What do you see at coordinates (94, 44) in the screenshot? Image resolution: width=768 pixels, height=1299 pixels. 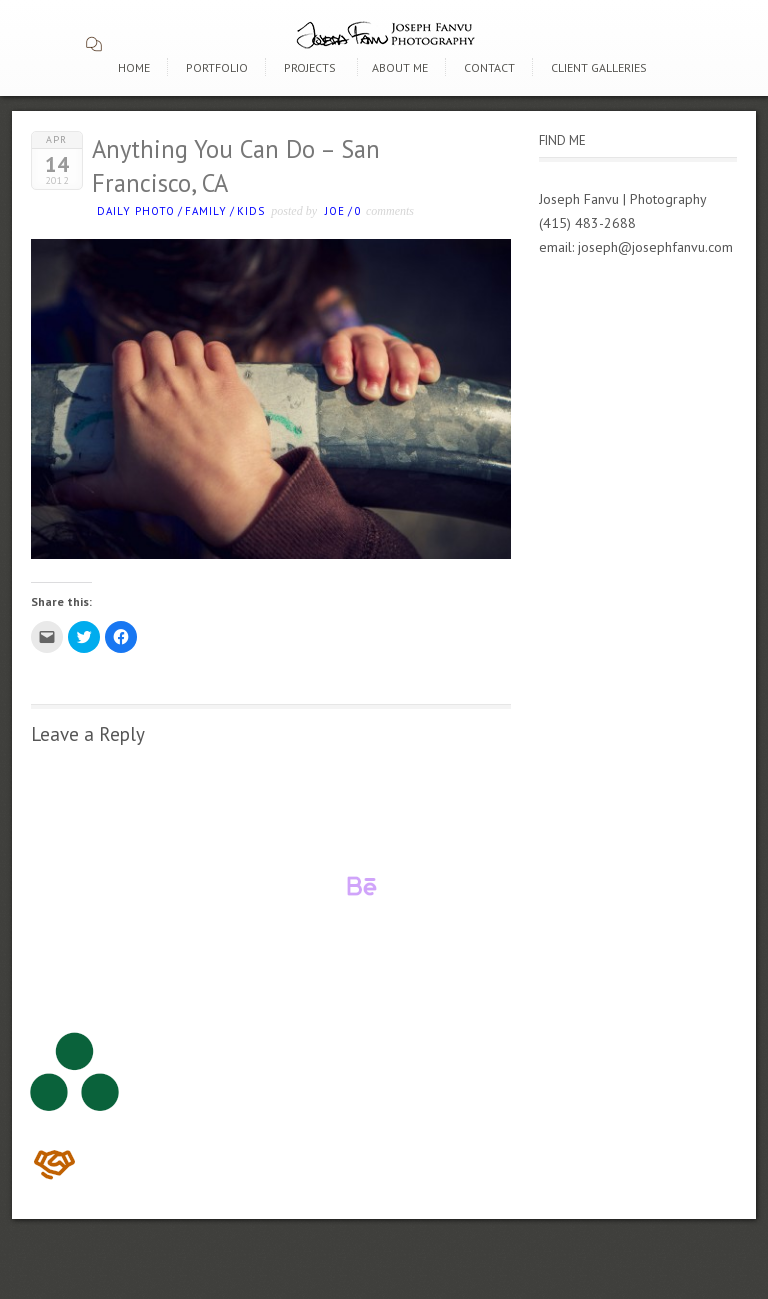 I see `open chat or messaging` at bounding box center [94, 44].